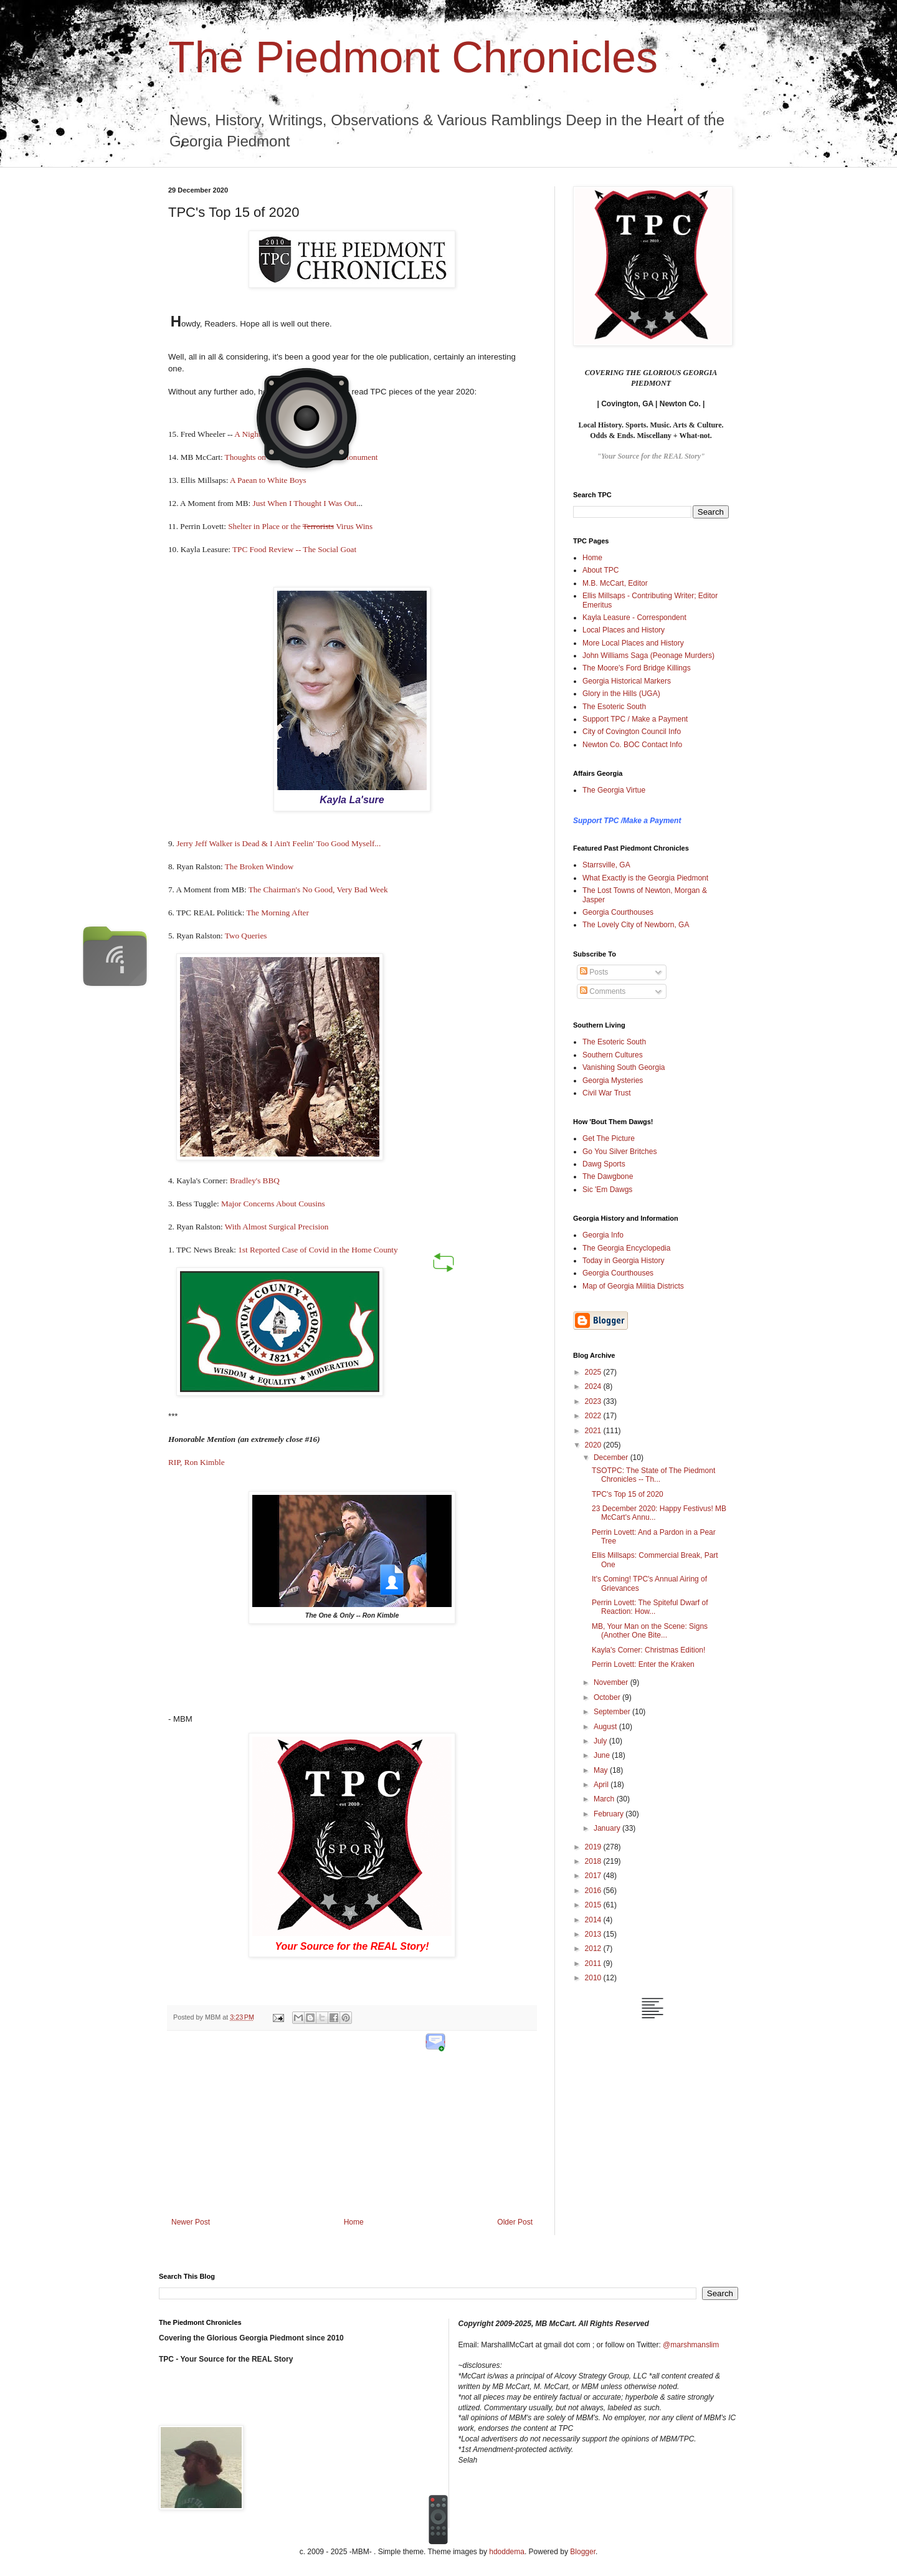 Image resolution: width=897 pixels, height=2576 pixels. I want to click on connect a tv remote as an input device, so click(438, 2519).